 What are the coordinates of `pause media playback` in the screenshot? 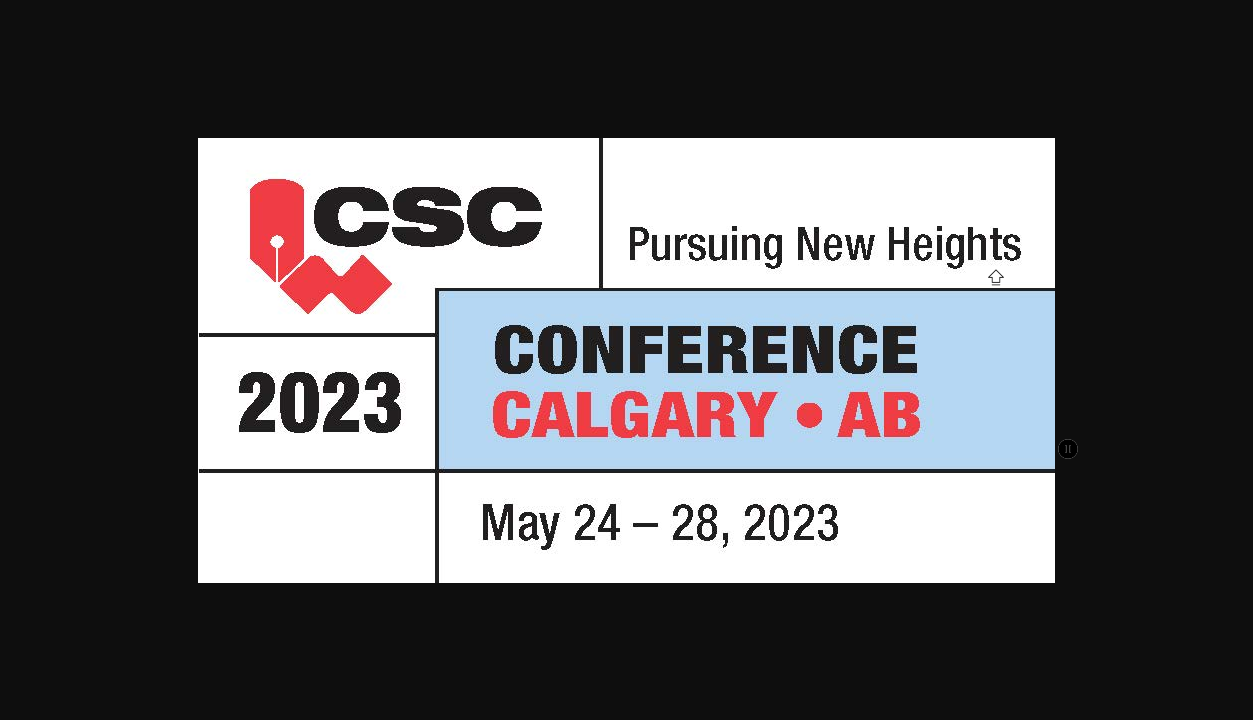 It's located at (1068, 449).